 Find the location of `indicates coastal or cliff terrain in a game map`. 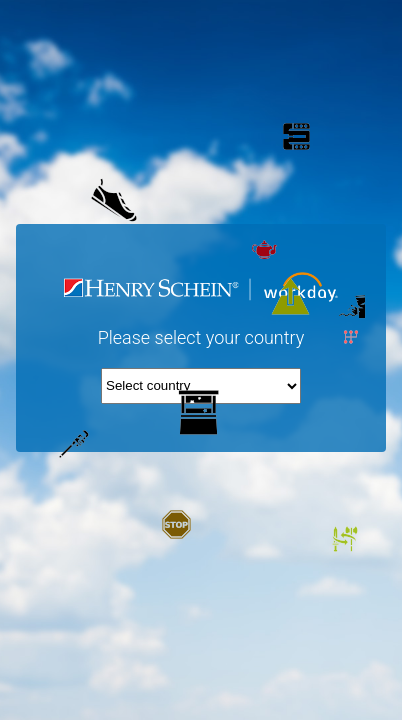

indicates coastal or cliff terrain in a game map is located at coordinates (352, 305).